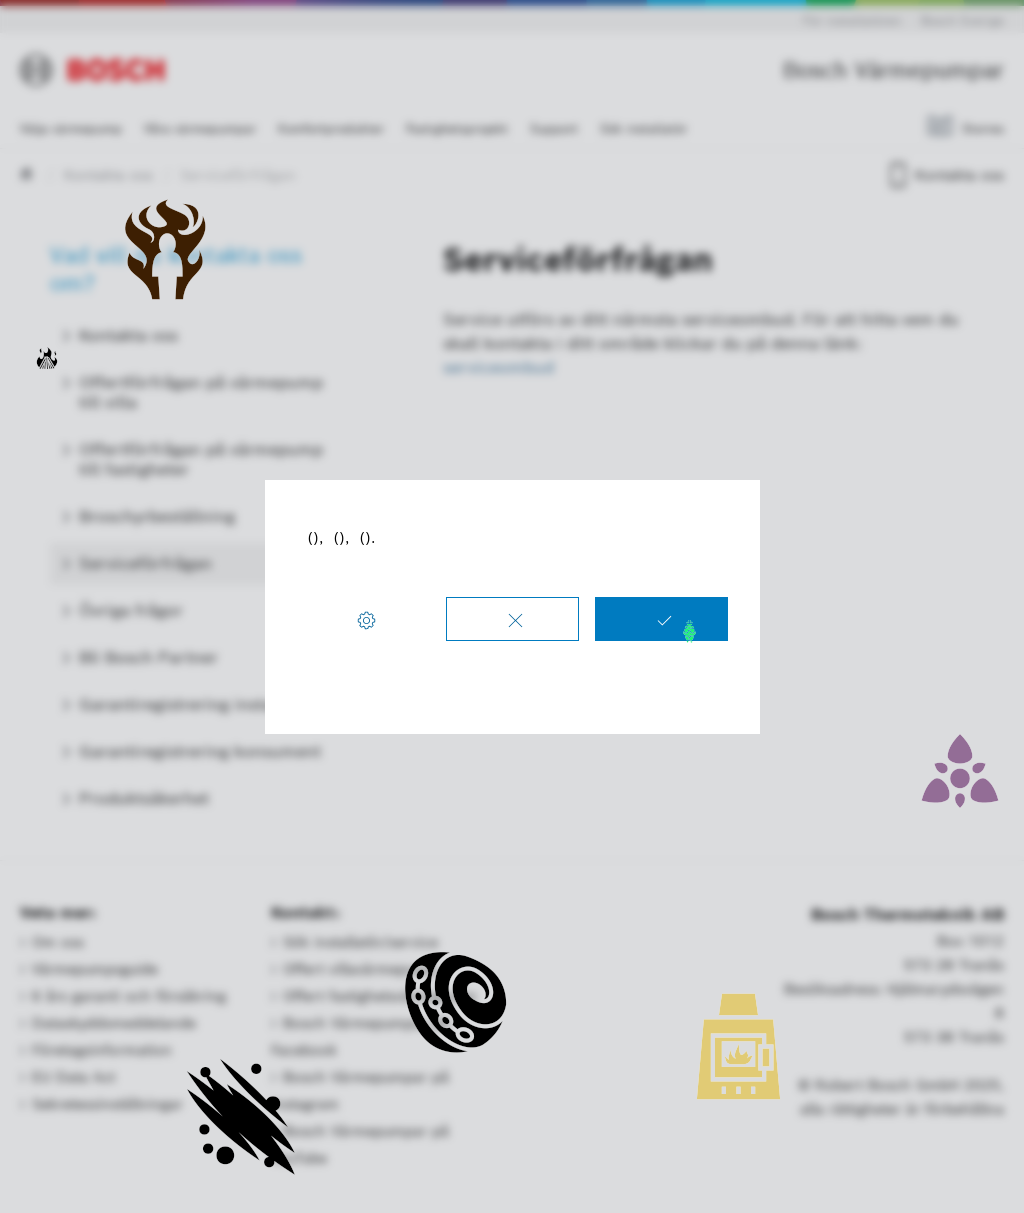 The width and height of the screenshot is (1024, 1213). Describe the element at coordinates (455, 1002) in the screenshot. I see `decorative shell item in a crafting game` at that location.